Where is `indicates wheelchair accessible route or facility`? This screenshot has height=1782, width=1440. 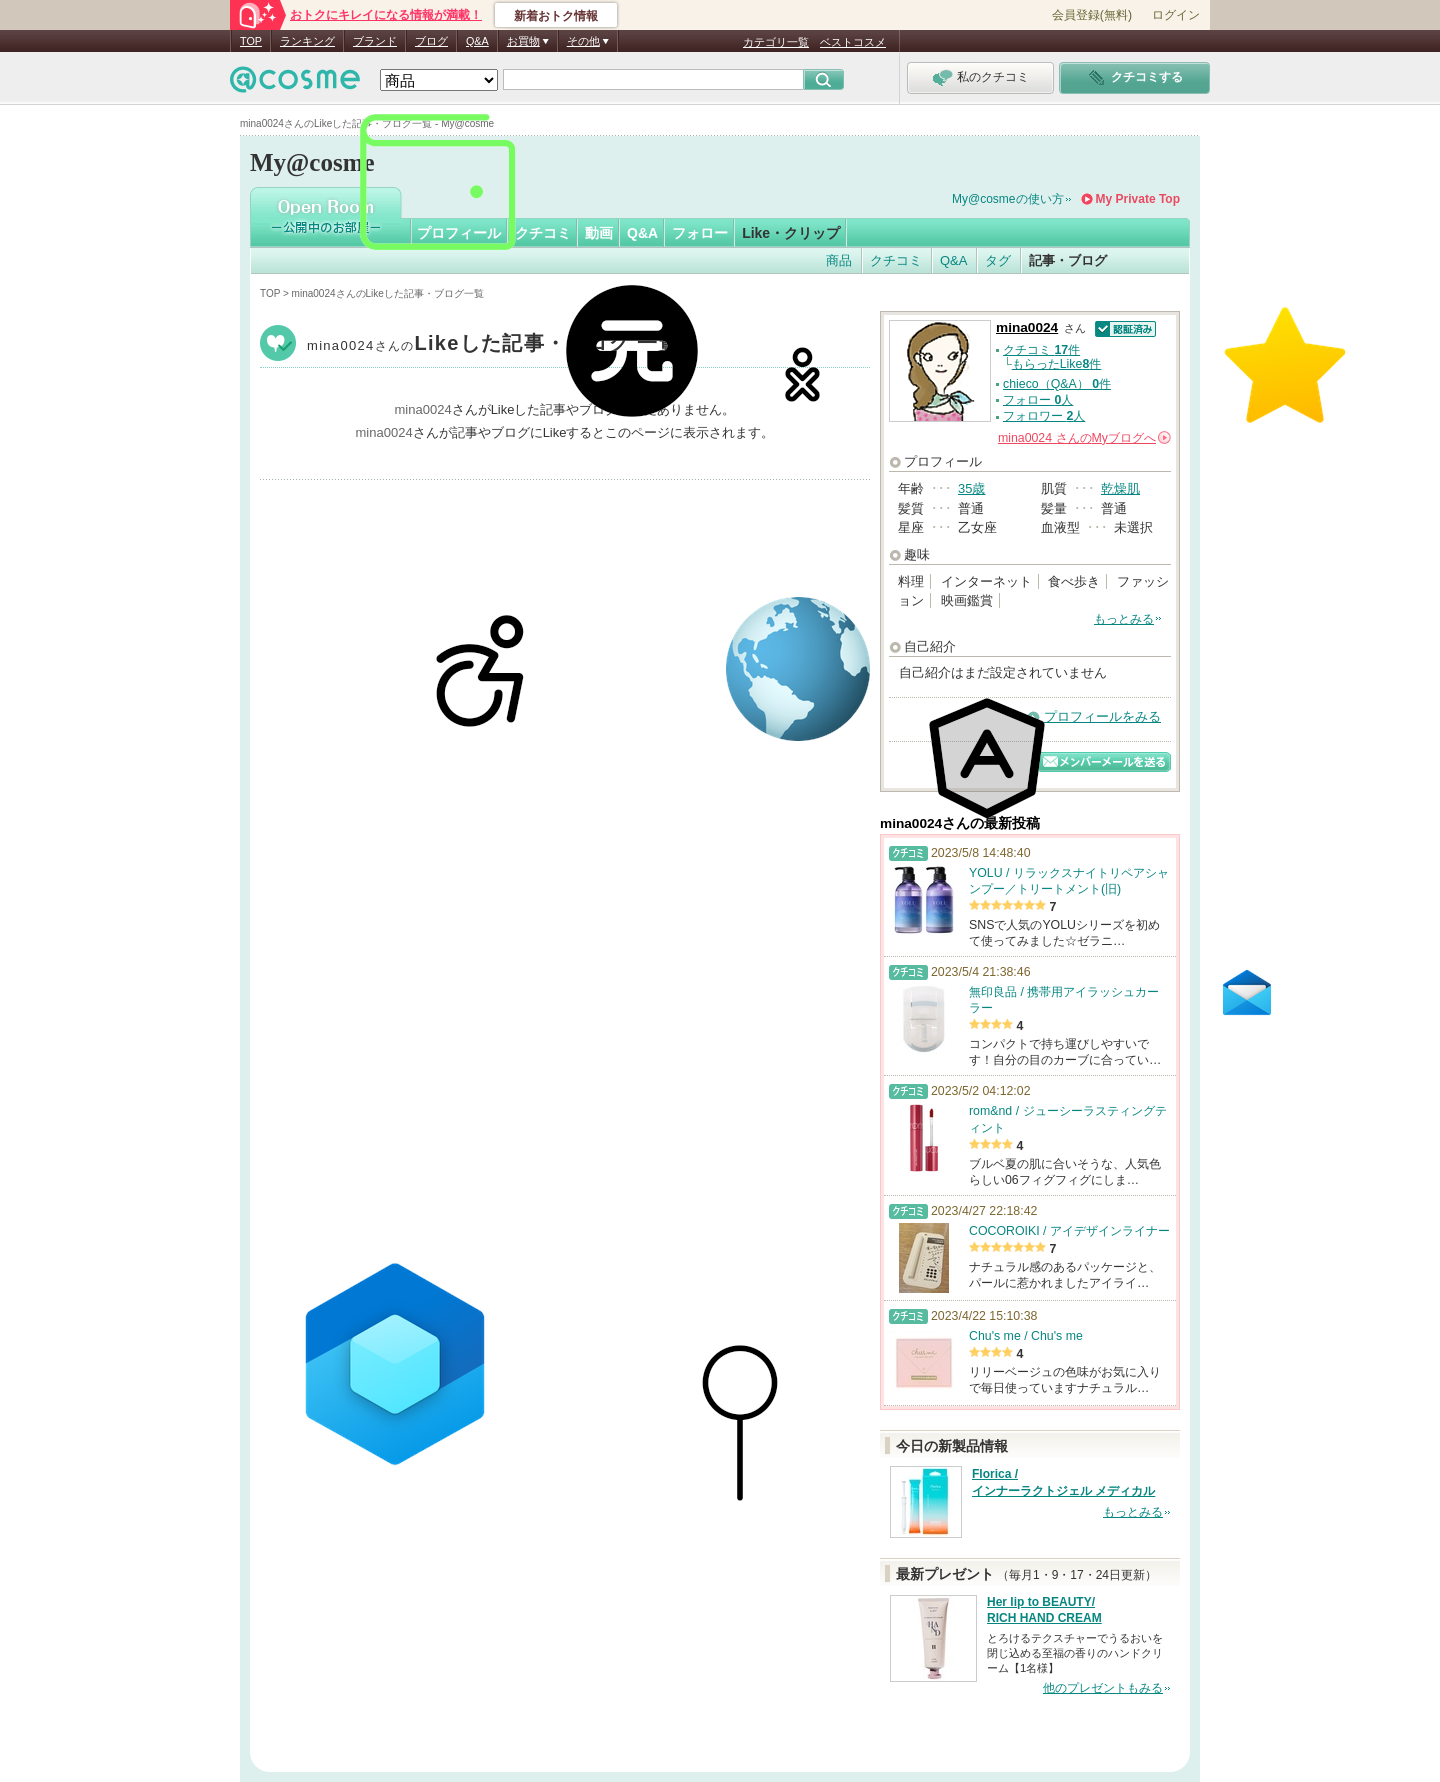 indicates wheelchair accessible route or facility is located at coordinates (482, 673).